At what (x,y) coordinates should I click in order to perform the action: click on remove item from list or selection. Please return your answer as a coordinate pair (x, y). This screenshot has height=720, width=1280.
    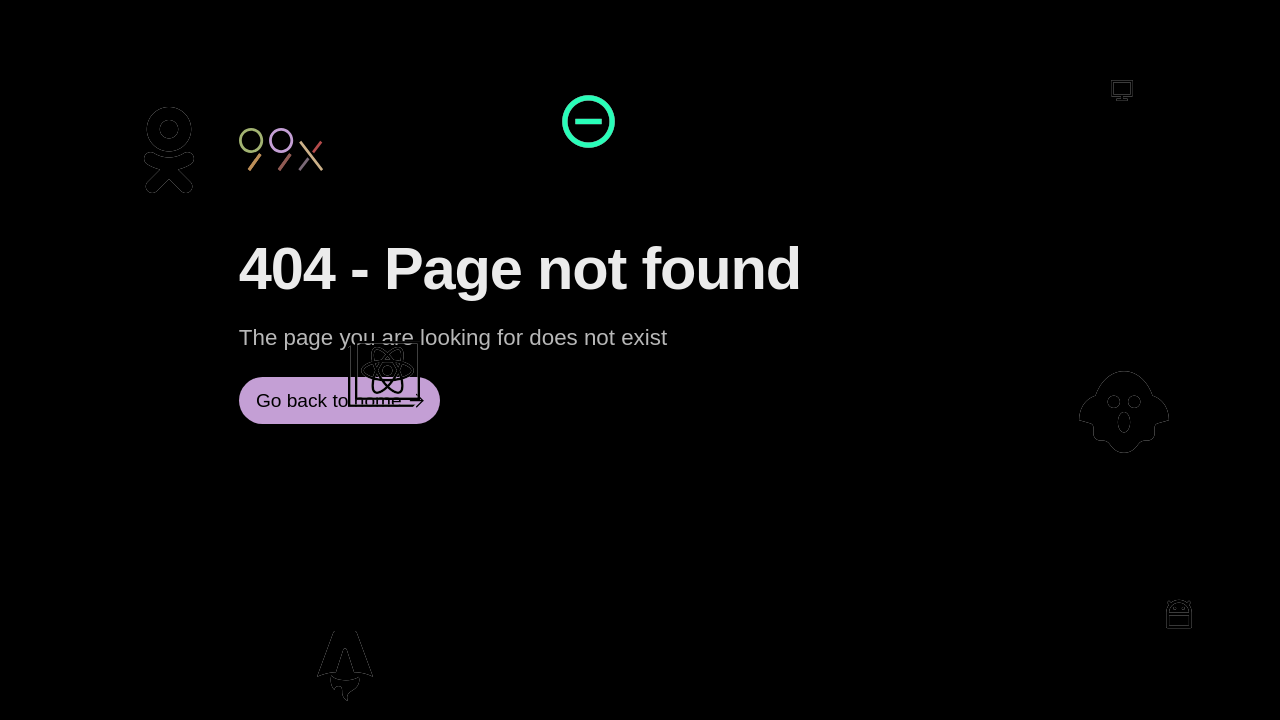
    Looking at the image, I should click on (588, 121).